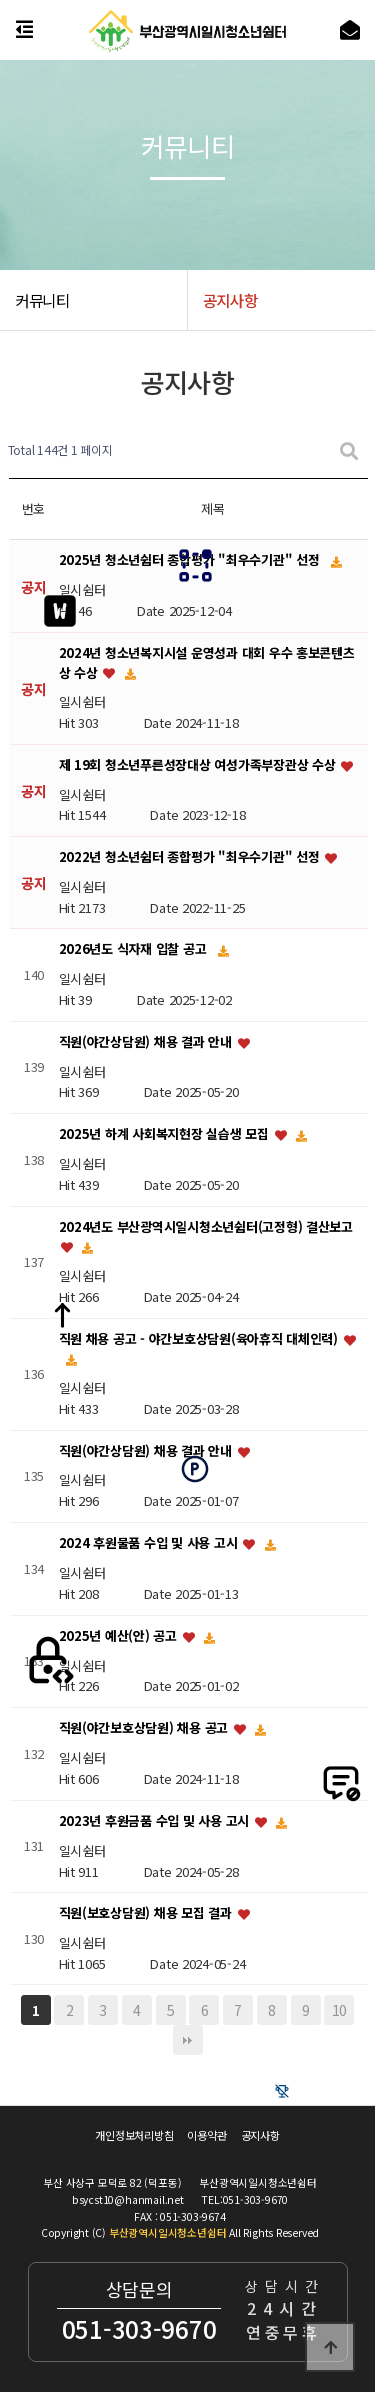  Describe the element at coordinates (341, 1782) in the screenshot. I see `cancel or delete a message` at that location.